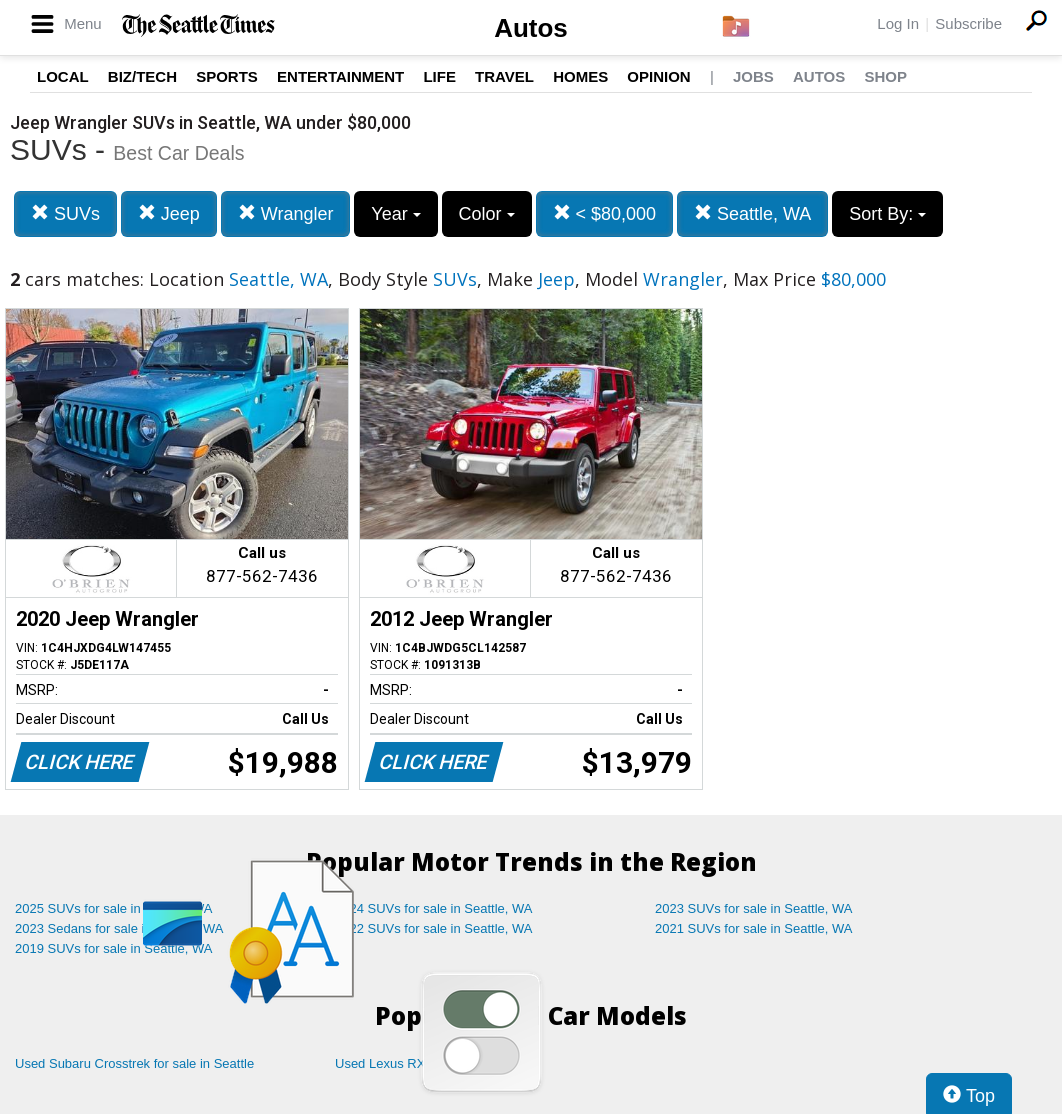 The image size is (1062, 1114). What do you see at coordinates (736, 27) in the screenshot?
I see `open your music folder` at bounding box center [736, 27].